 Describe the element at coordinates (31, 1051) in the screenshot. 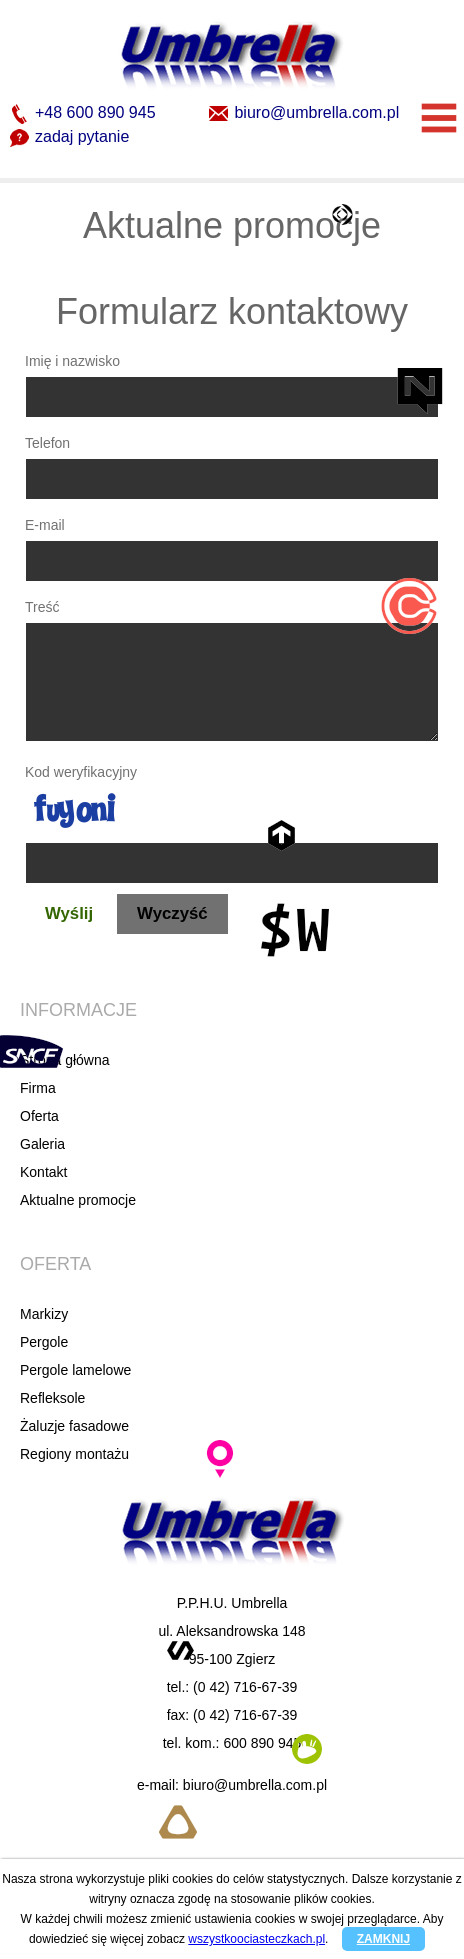

I see `open the SNCF French railway app` at that location.